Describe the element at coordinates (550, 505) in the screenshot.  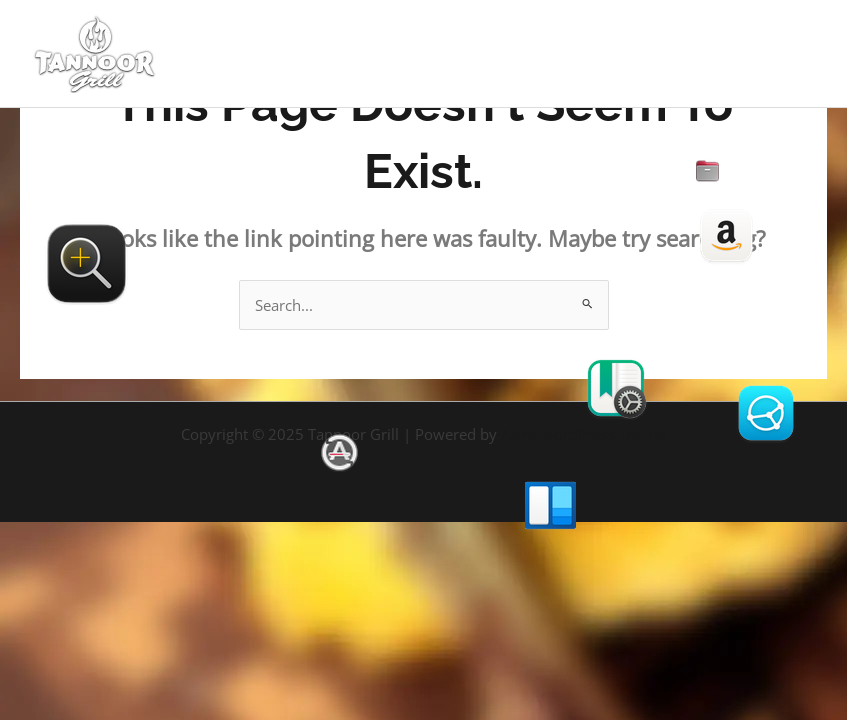
I see `open the widgets panel` at that location.